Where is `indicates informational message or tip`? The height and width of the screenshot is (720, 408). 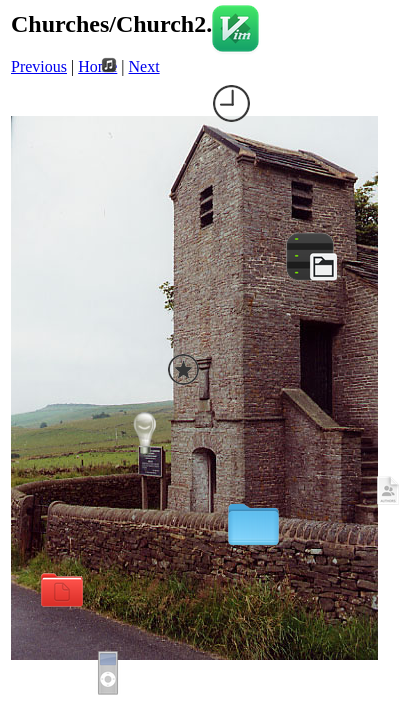
indicates informational message or tip is located at coordinates (145, 435).